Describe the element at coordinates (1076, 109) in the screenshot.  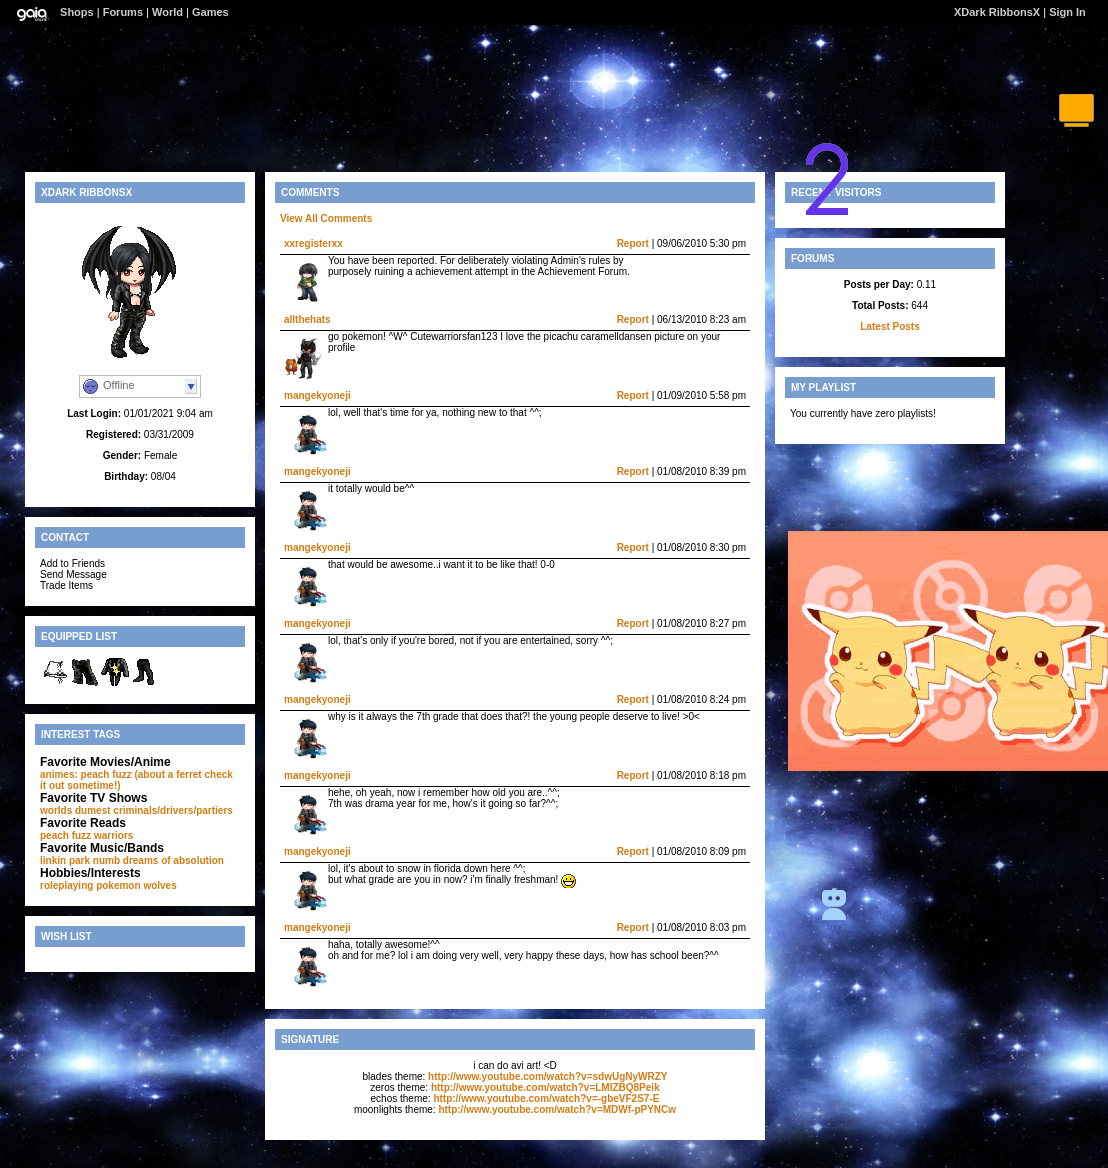
I see `access tv or display settings` at that location.